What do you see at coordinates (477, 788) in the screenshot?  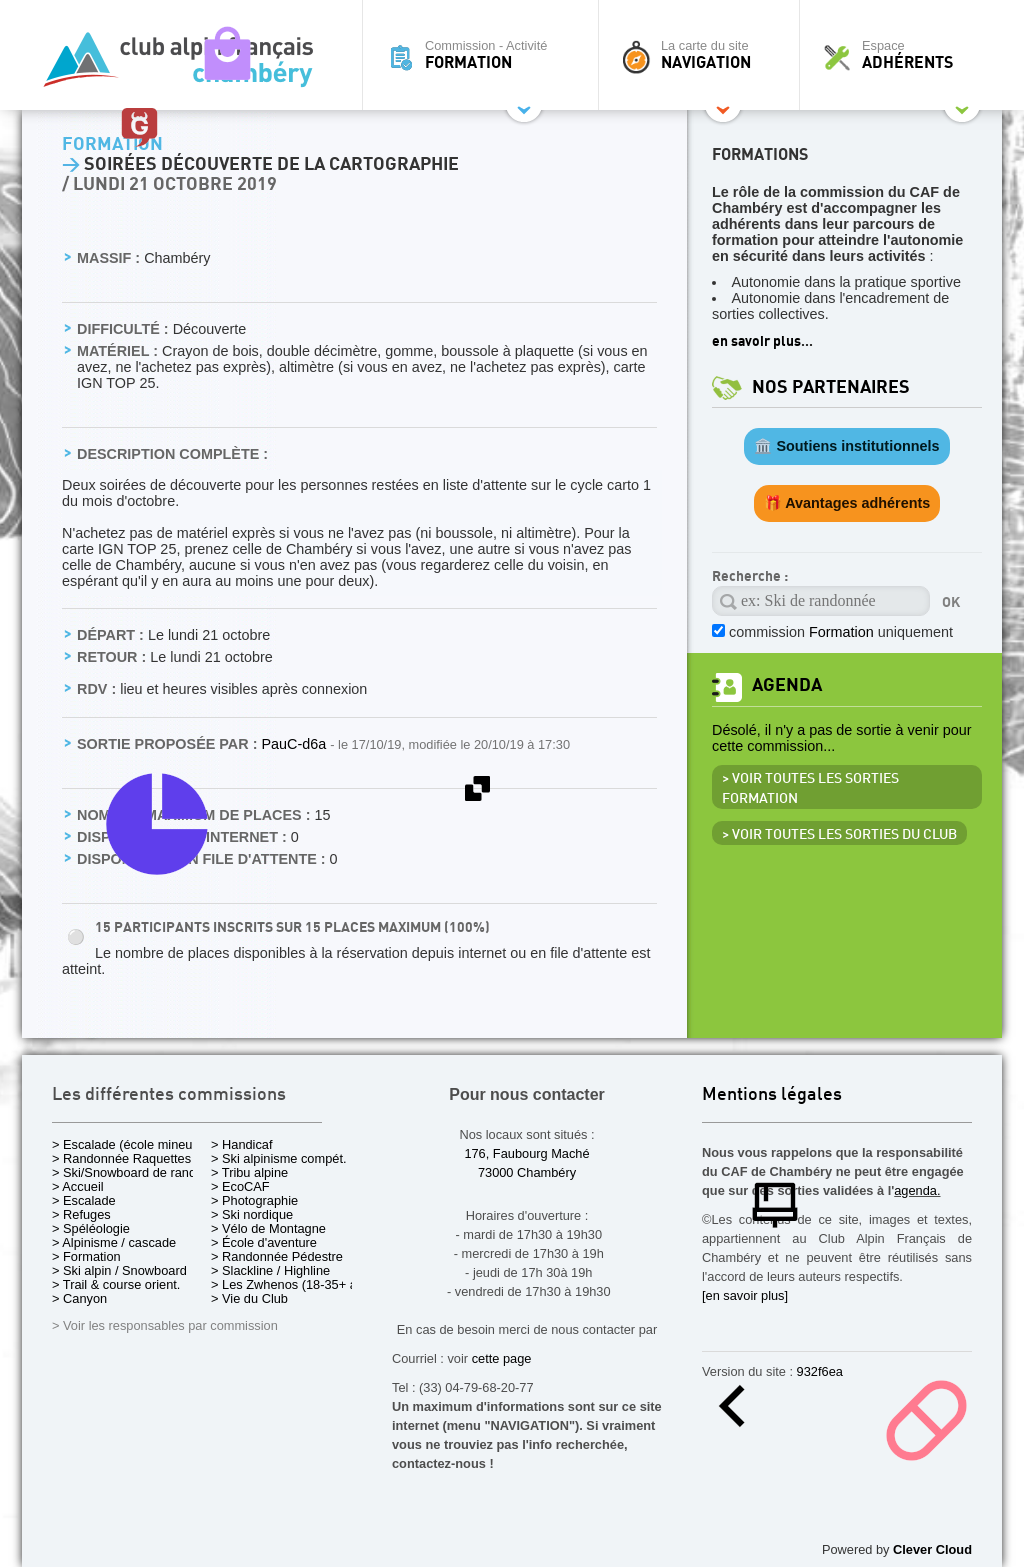 I see `SendGrid email delivery service logo` at bounding box center [477, 788].